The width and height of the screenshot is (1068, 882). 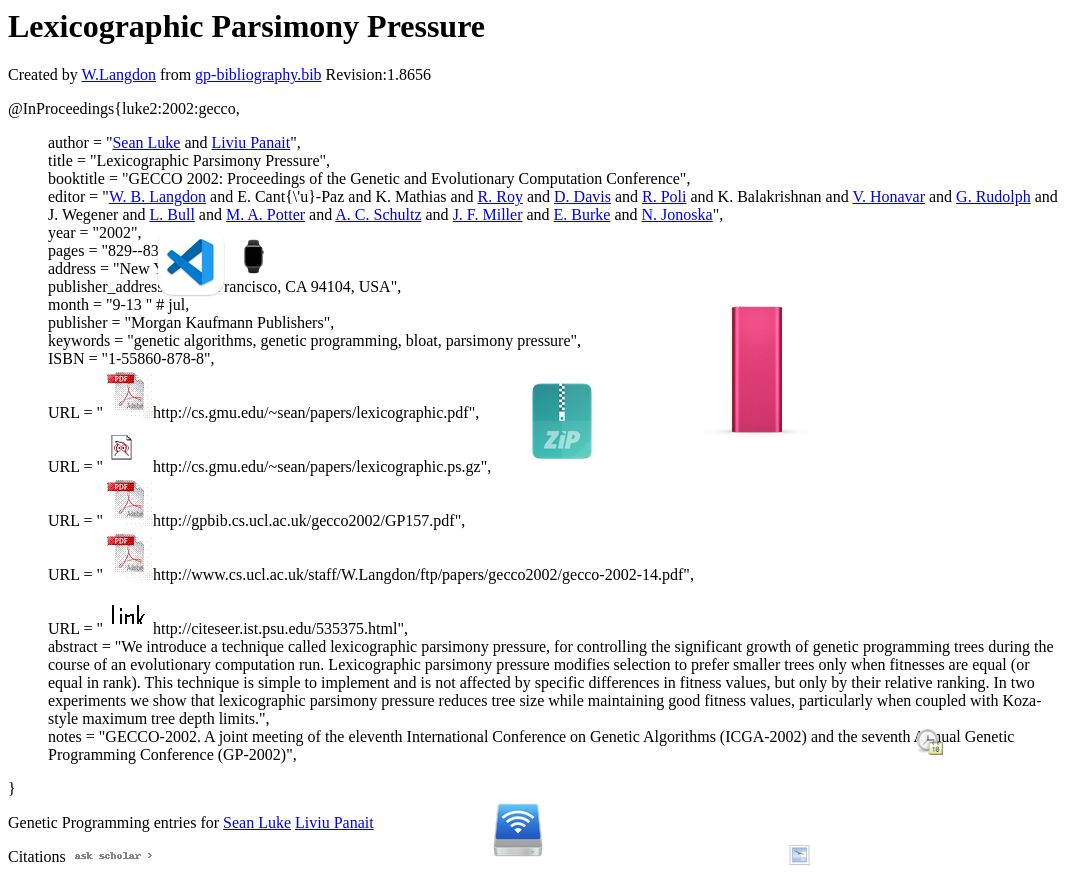 What do you see at coordinates (253, 256) in the screenshot?
I see `apple watch series 8 device icon` at bounding box center [253, 256].